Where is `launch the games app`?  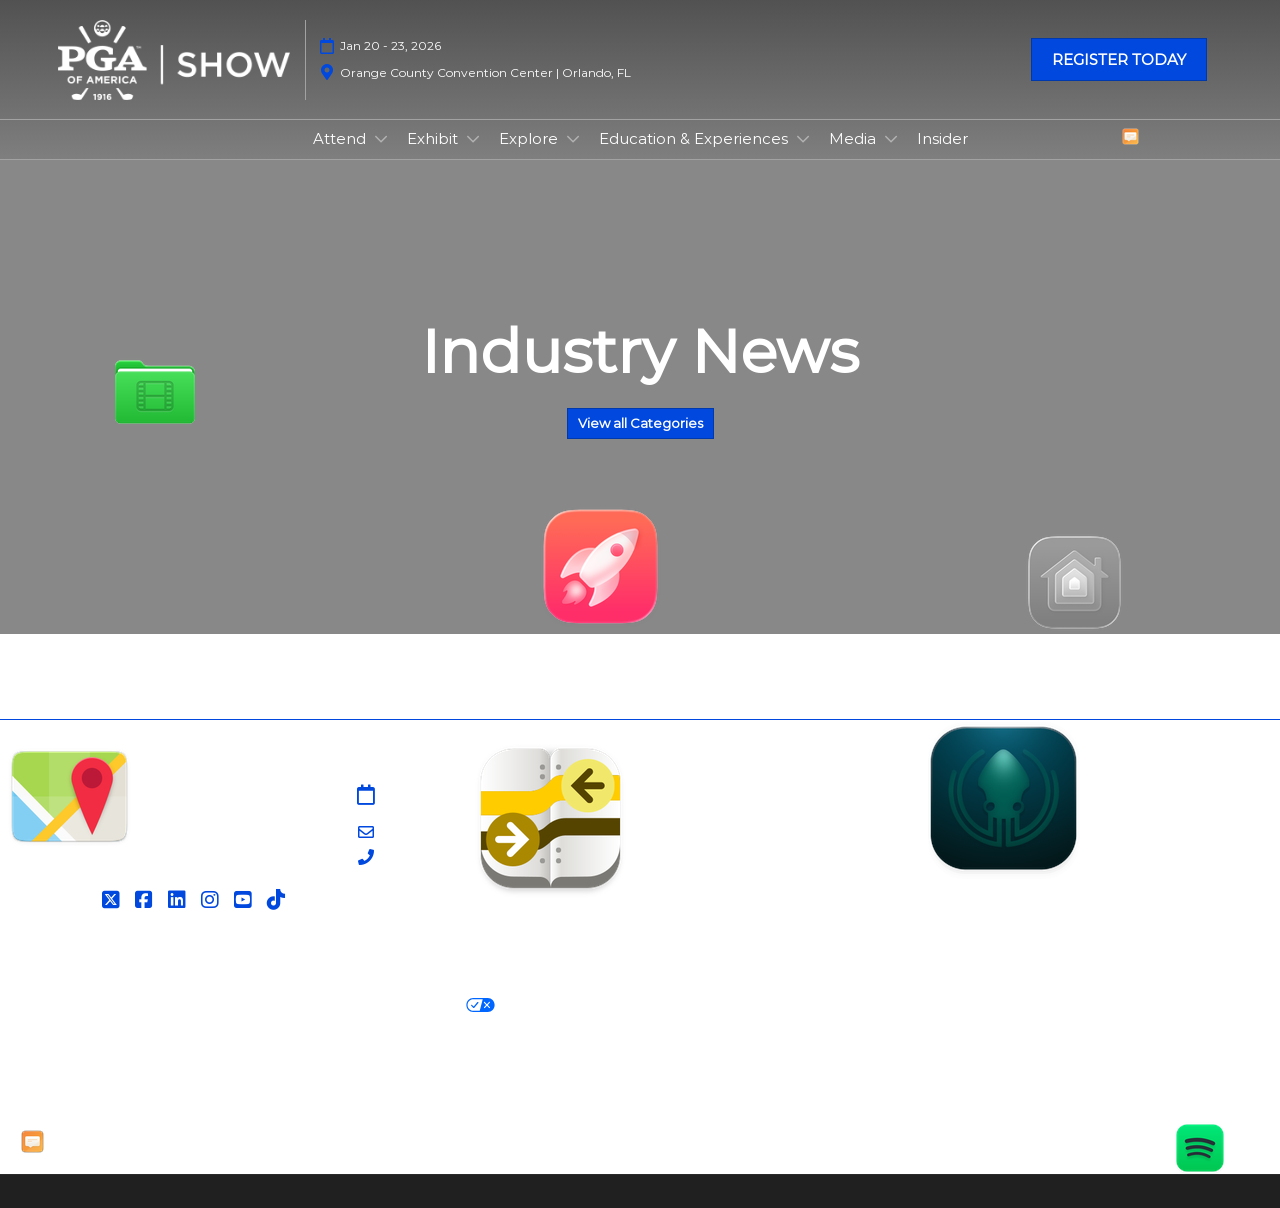
launch the games app is located at coordinates (600, 566).